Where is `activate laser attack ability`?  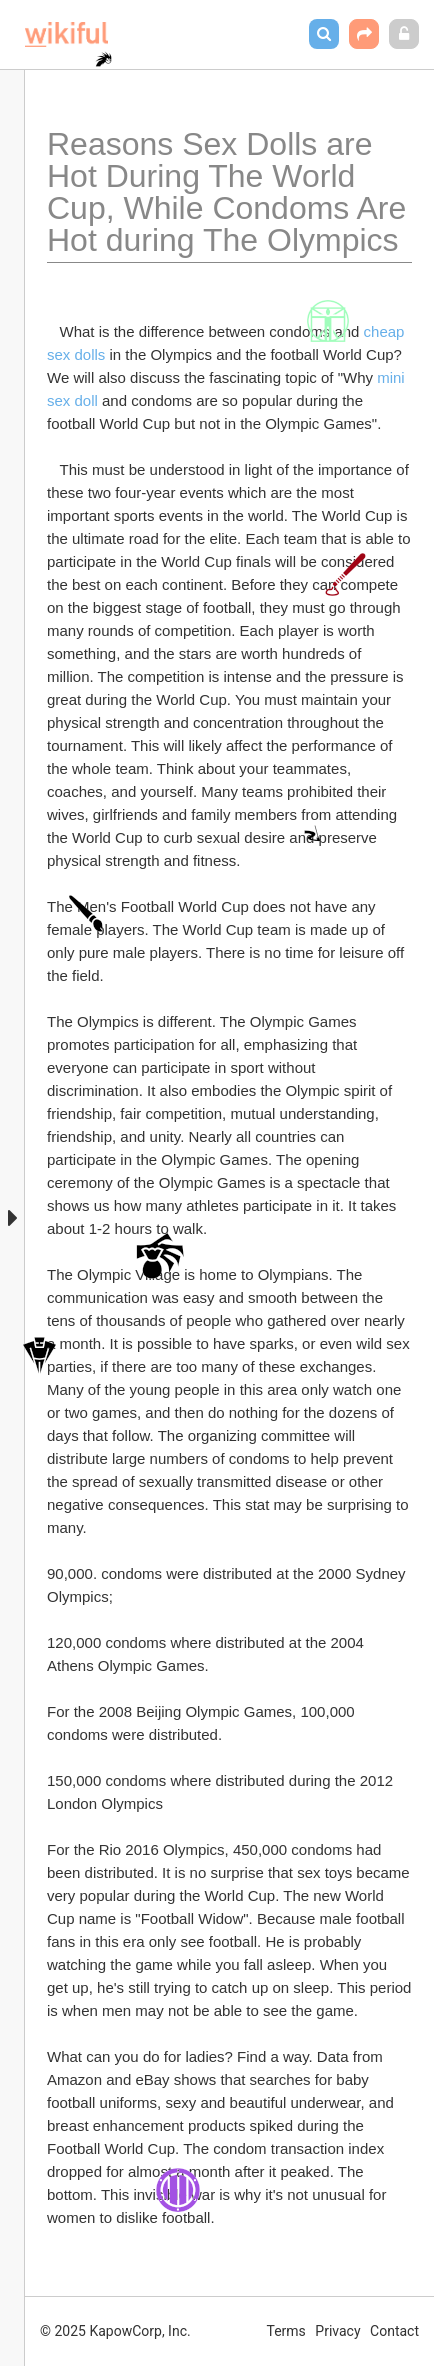
activate laser attack ability is located at coordinates (312, 833).